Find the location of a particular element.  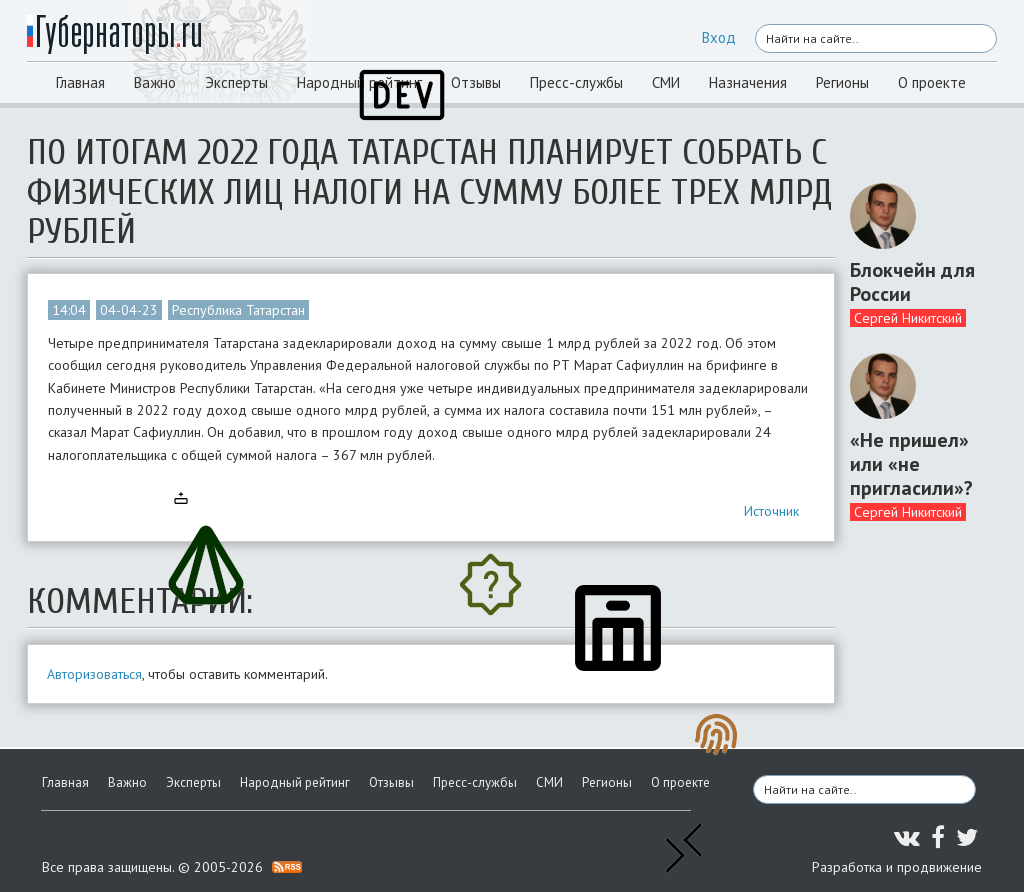

connect to a remote server or machine is located at coordinates (684, 849).